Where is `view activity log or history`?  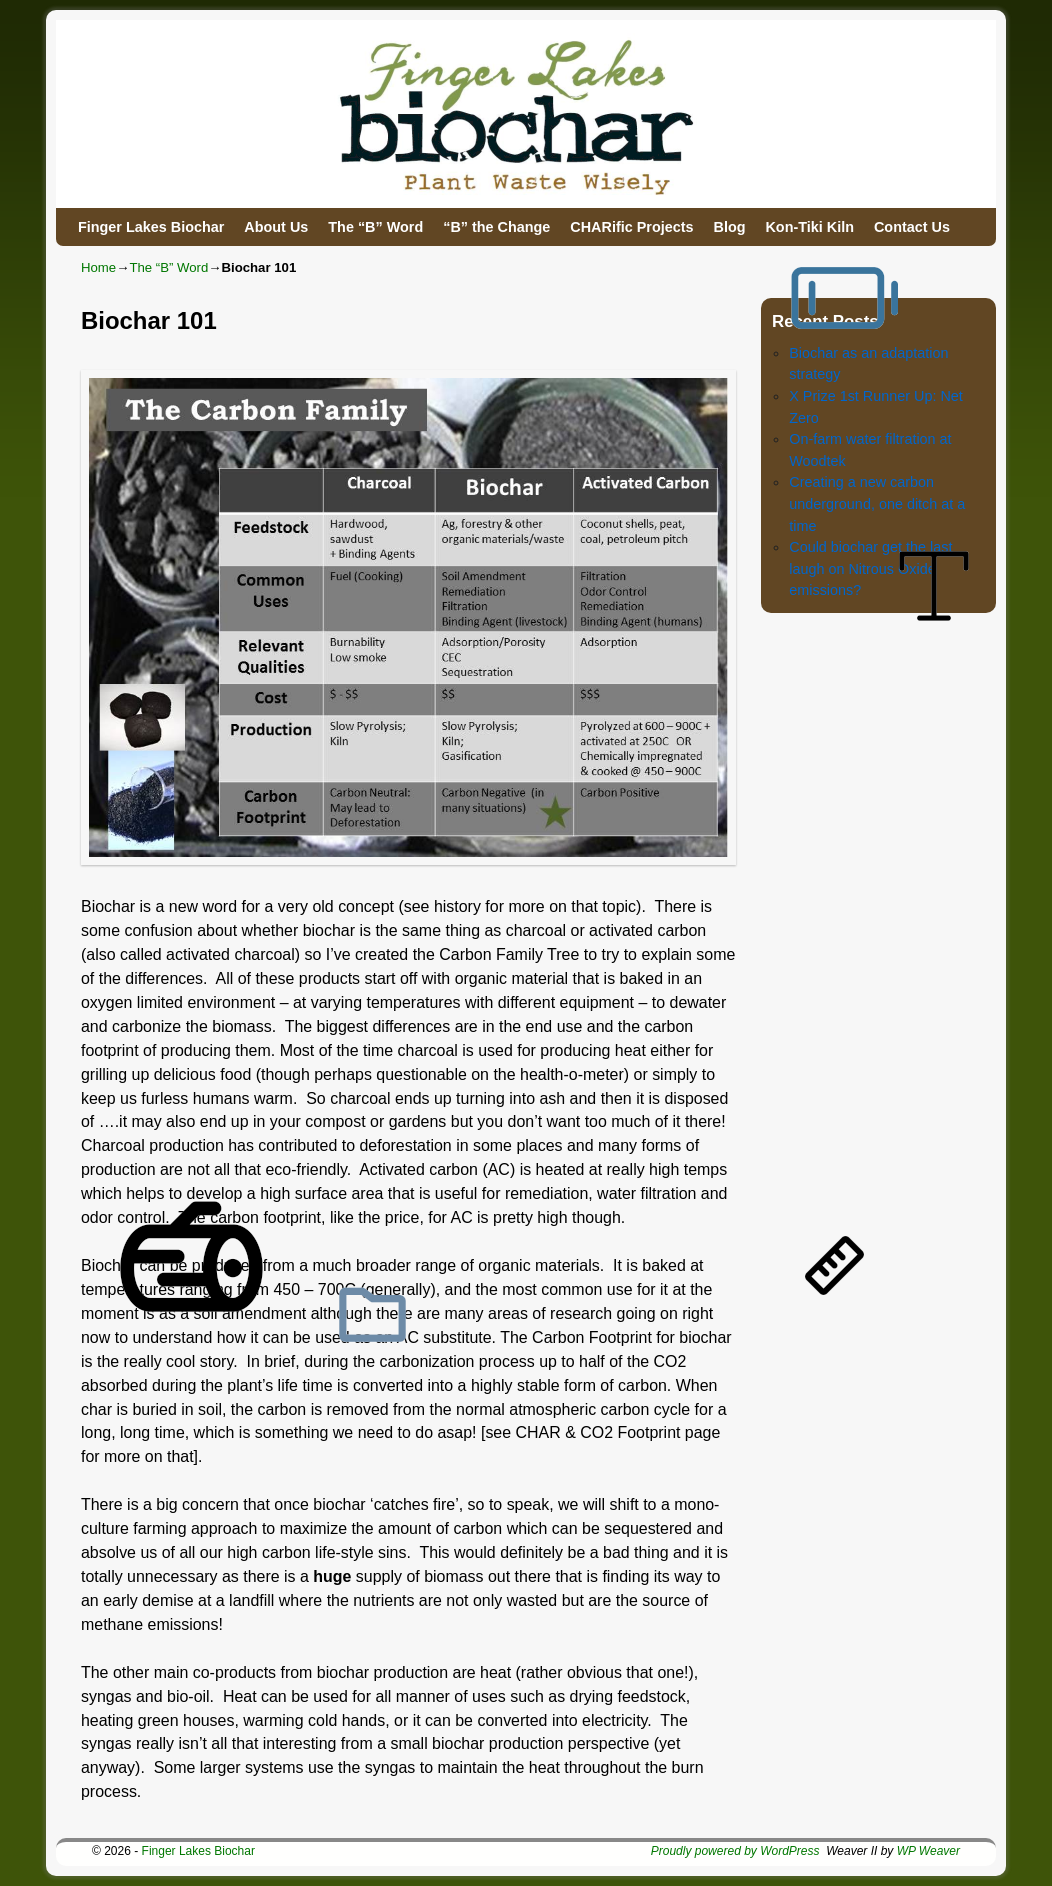 view activity log or history is located at coordinates (191, 1263).